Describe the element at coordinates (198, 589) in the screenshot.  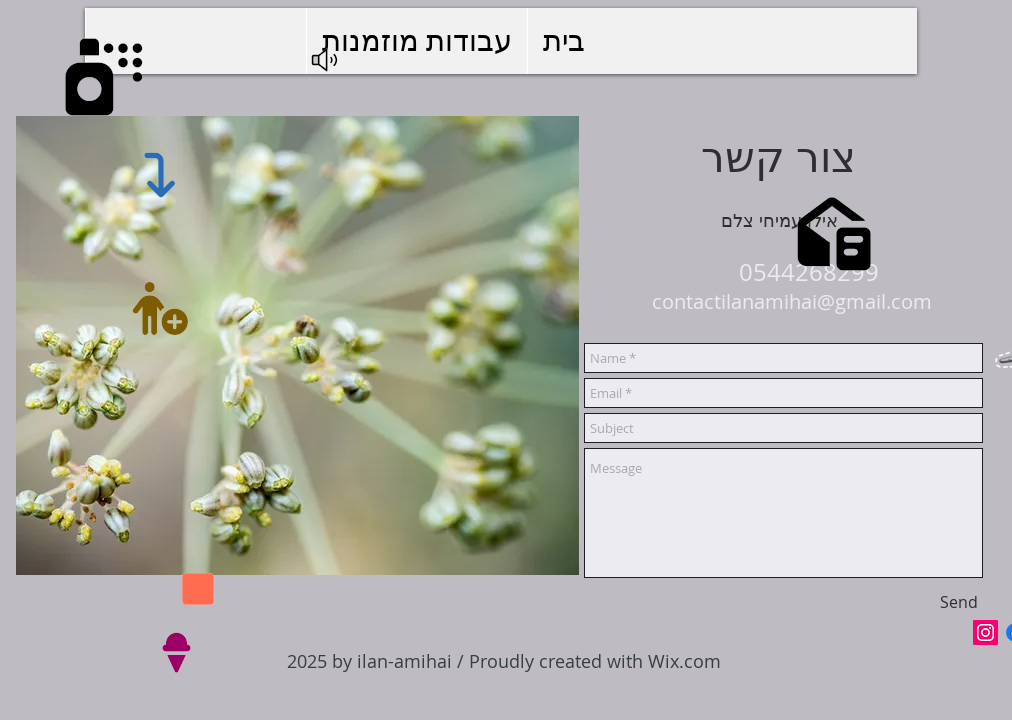
I see `stop media playback` at that location.